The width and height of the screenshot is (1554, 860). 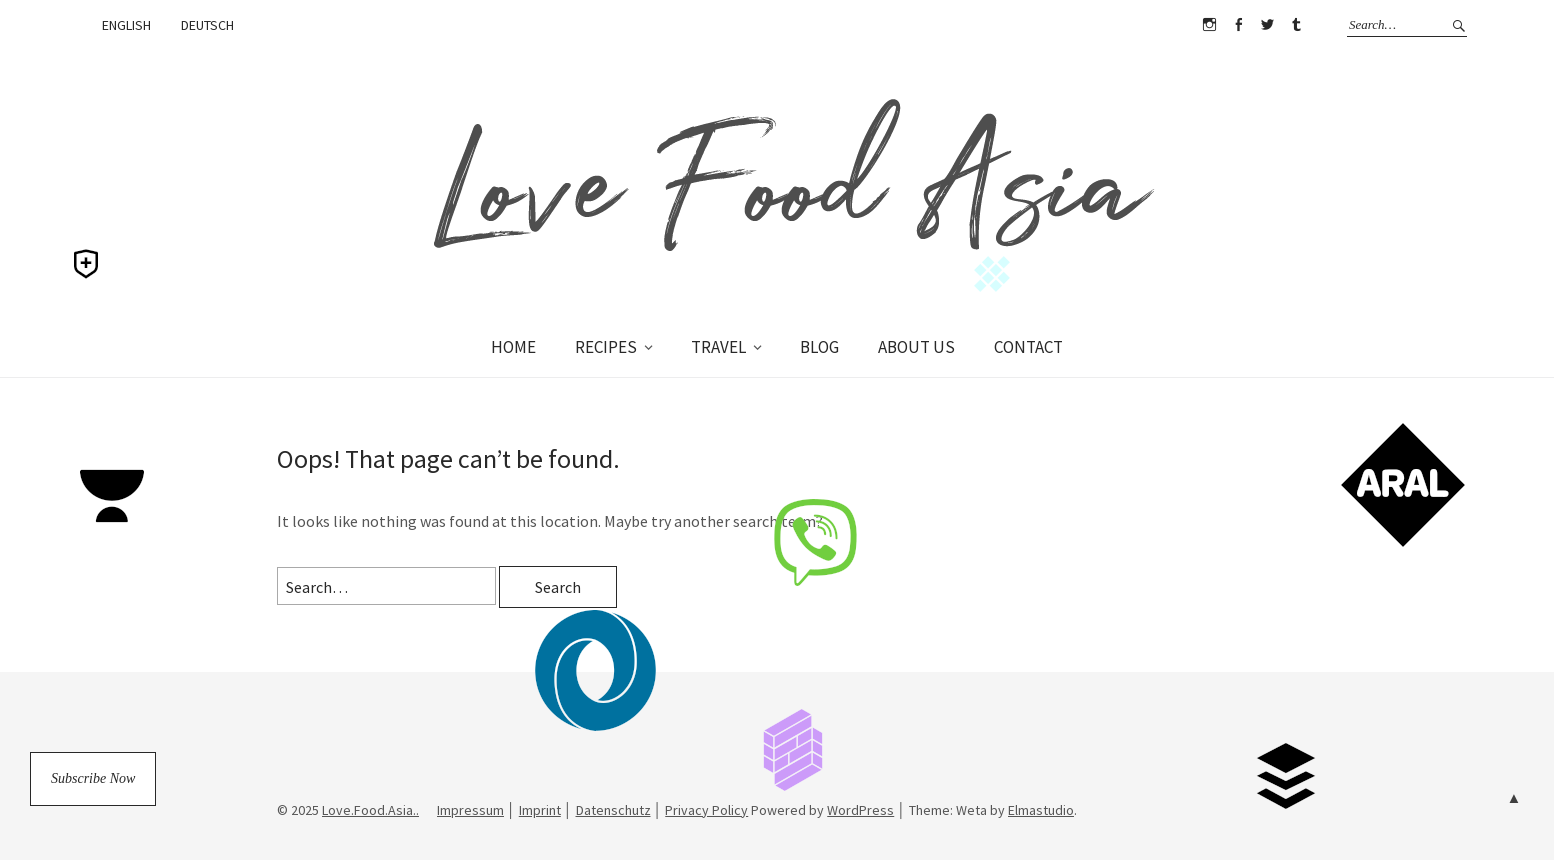 I want to click on open viber messaging app, so click(x=815, y=542).